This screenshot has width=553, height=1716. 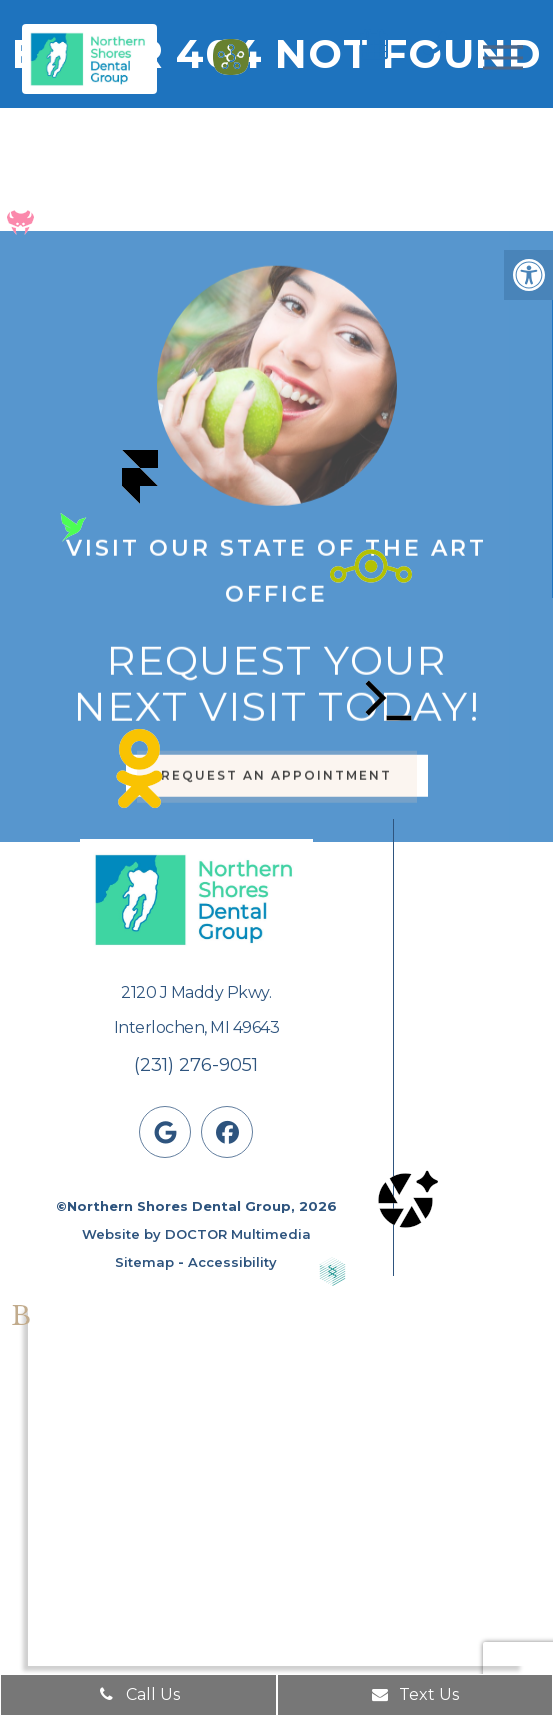 What do you see at coordinates (405, 1200) in the screenshot?
I see `access AI-powered camera features` at bounding box center [405, 1200].